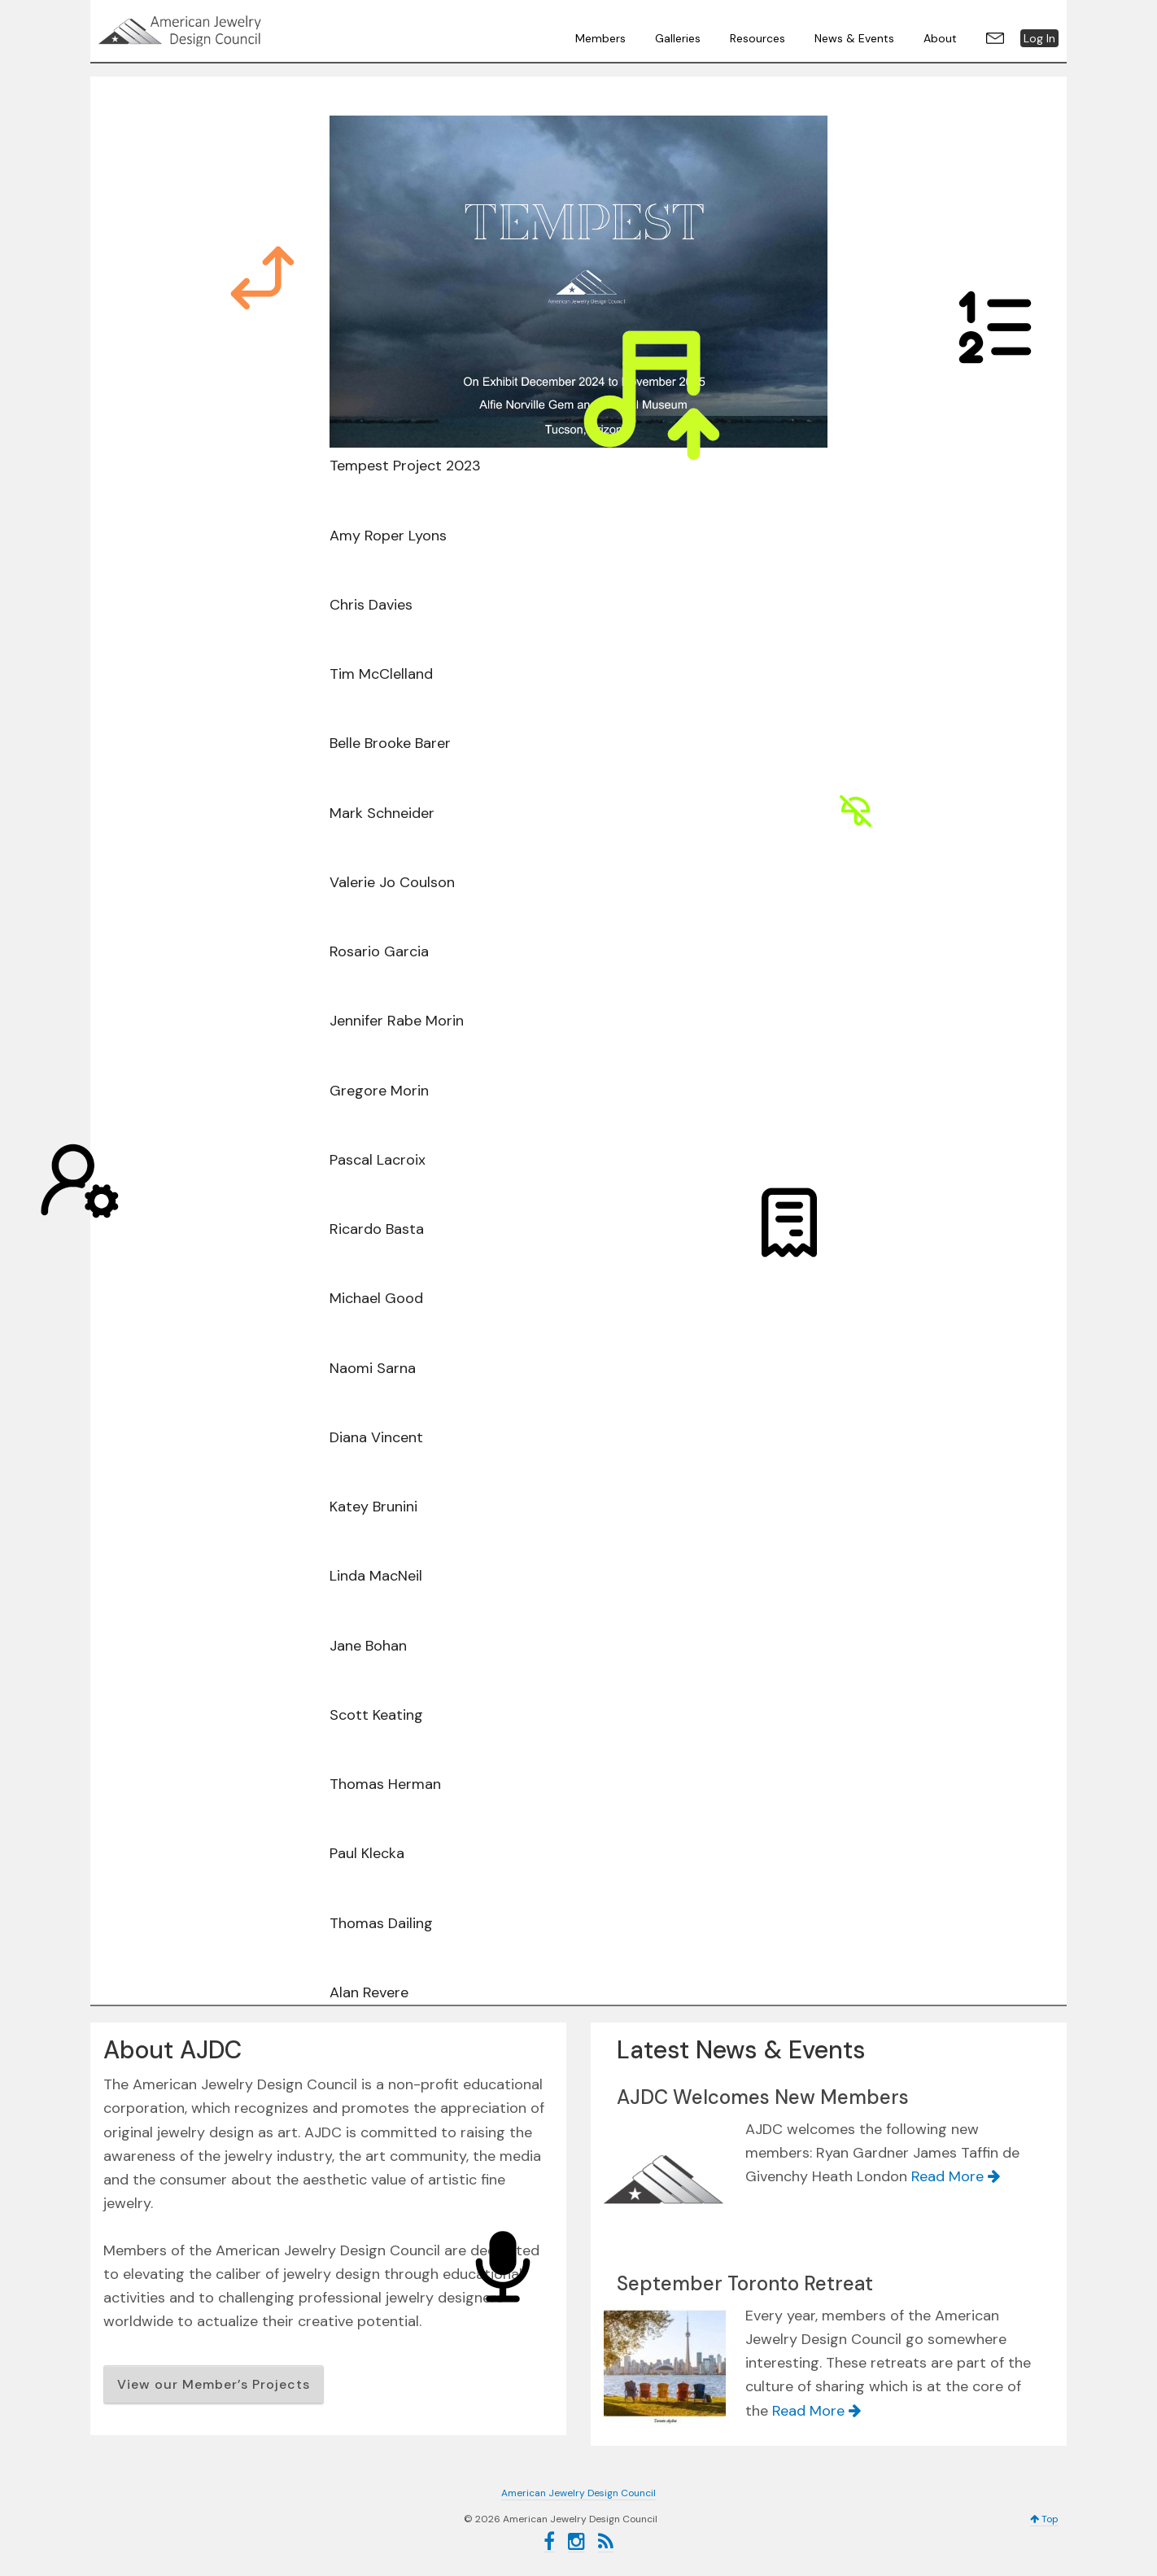 Image resolution: width=1157 pixels, height=2576 pixels. What do you see at coordinates (855, 811) in the screenshot?
I see `weather protection disabled` at bounding box center [855, 811].